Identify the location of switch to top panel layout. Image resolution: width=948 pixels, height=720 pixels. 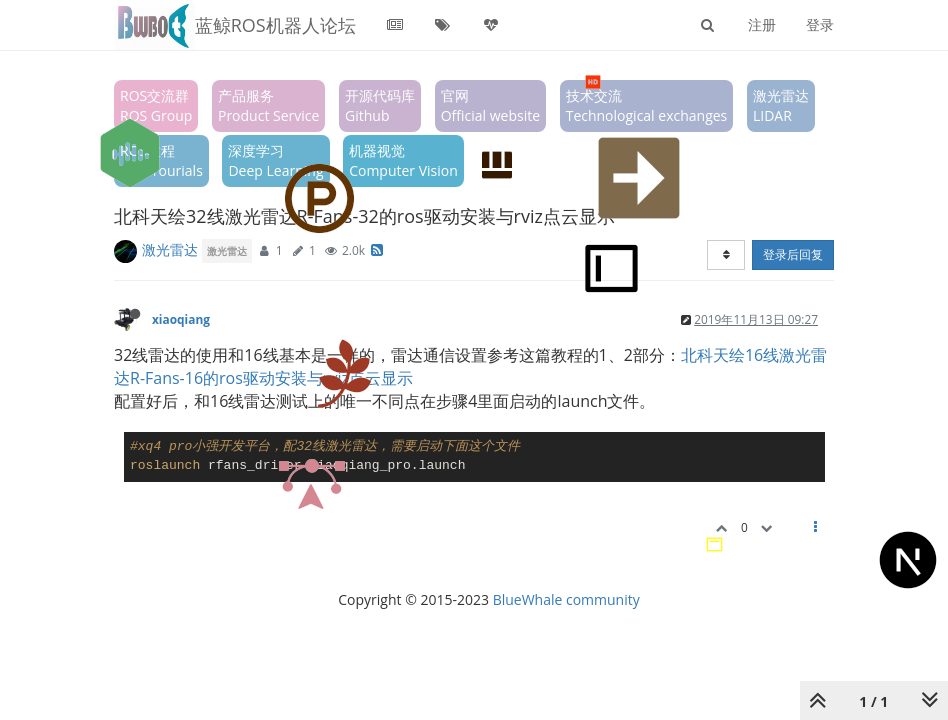
(714, 544).